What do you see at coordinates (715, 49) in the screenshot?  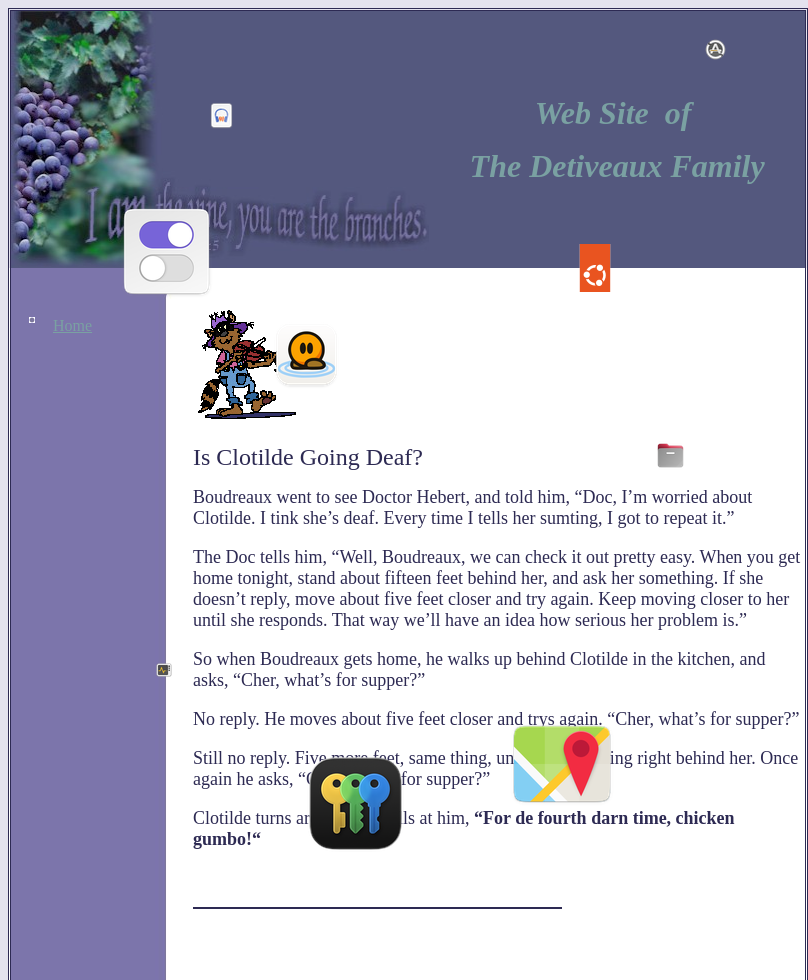 I see `check for available software updates` at bounding box center [715, 49].